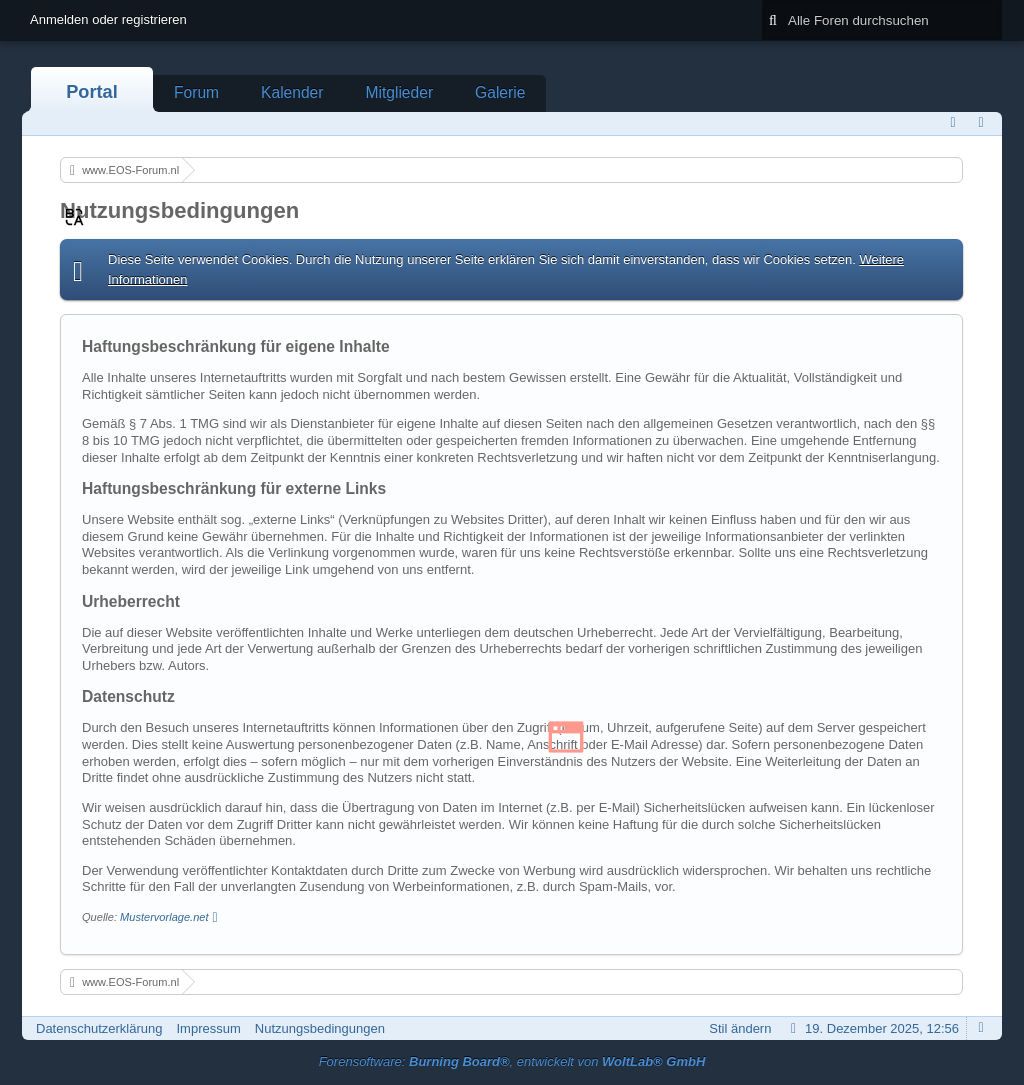  I want to click on open a new window, so click(566, 737).